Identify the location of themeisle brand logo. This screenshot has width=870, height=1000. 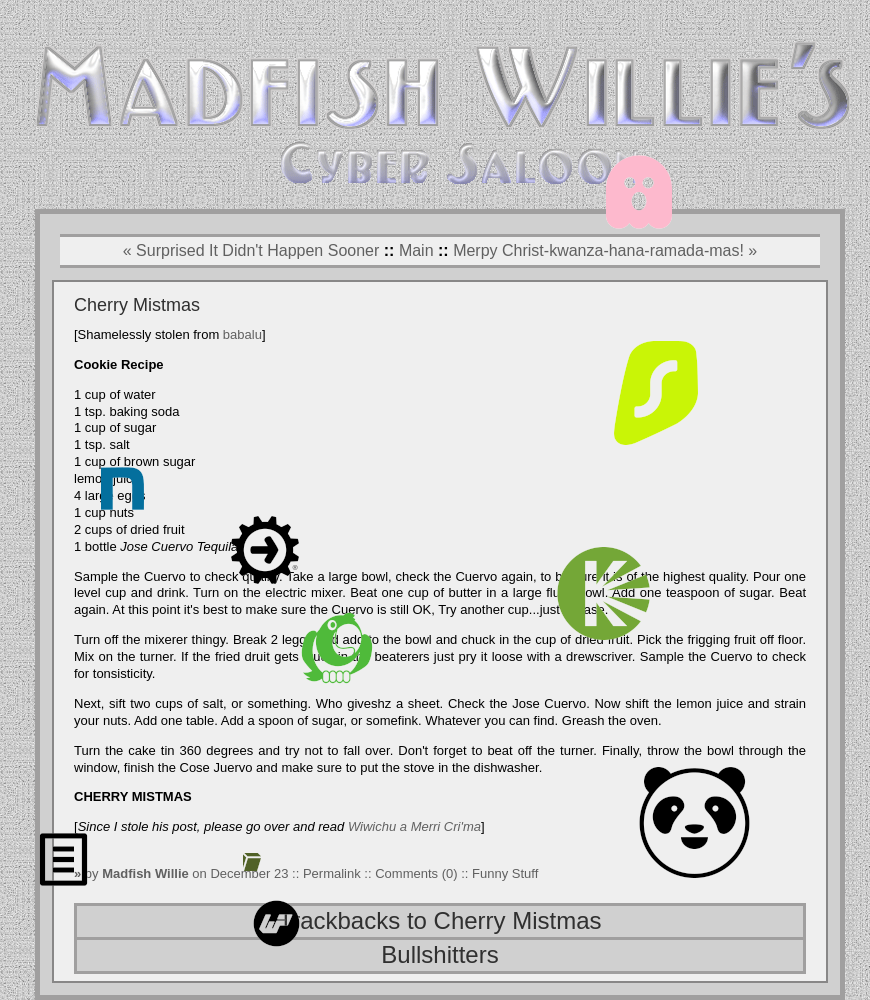
(337, 648).